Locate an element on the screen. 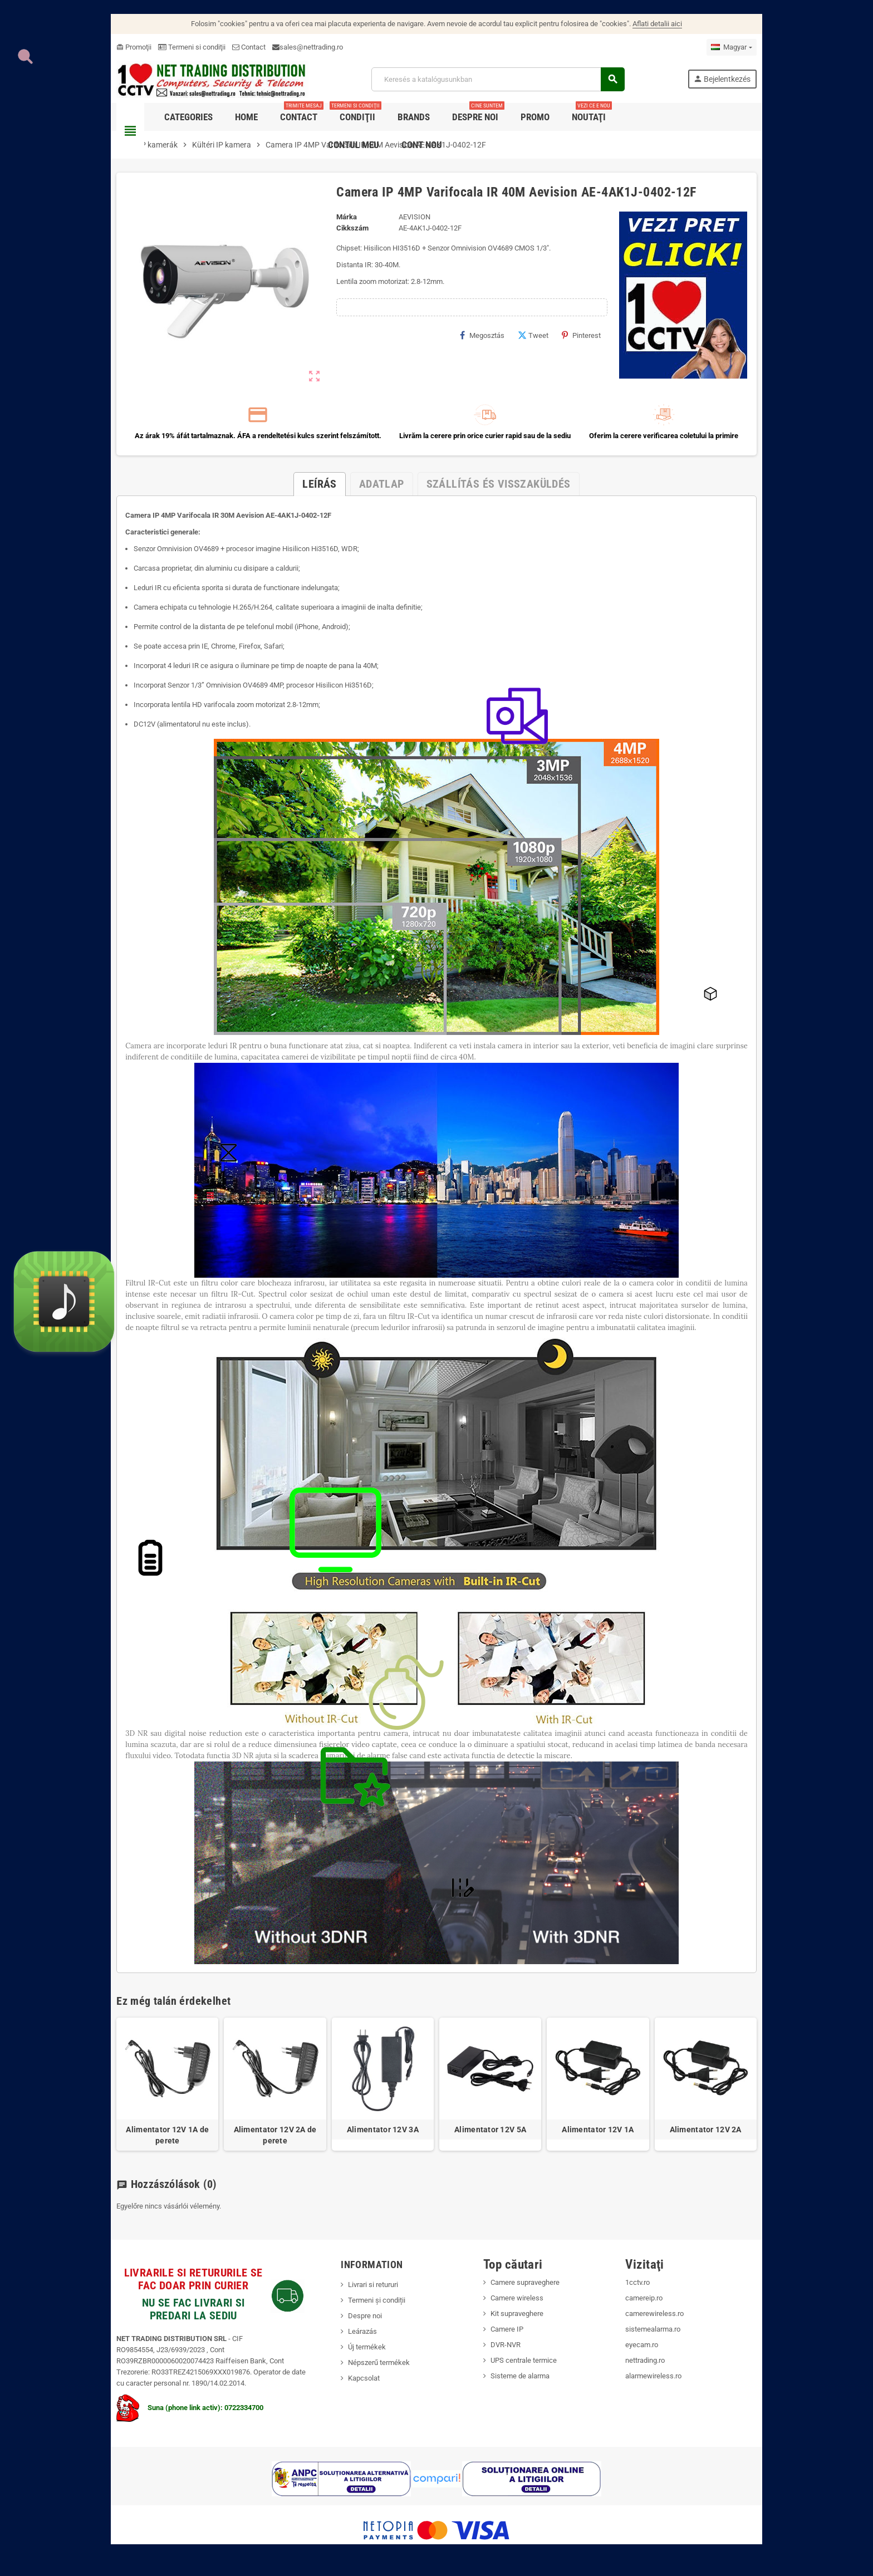  view 3D model or object is located at coordinates (710, 994).